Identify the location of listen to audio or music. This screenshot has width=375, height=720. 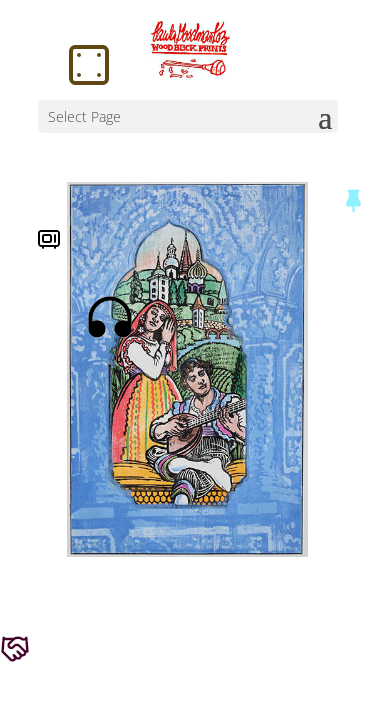
(110, 318).